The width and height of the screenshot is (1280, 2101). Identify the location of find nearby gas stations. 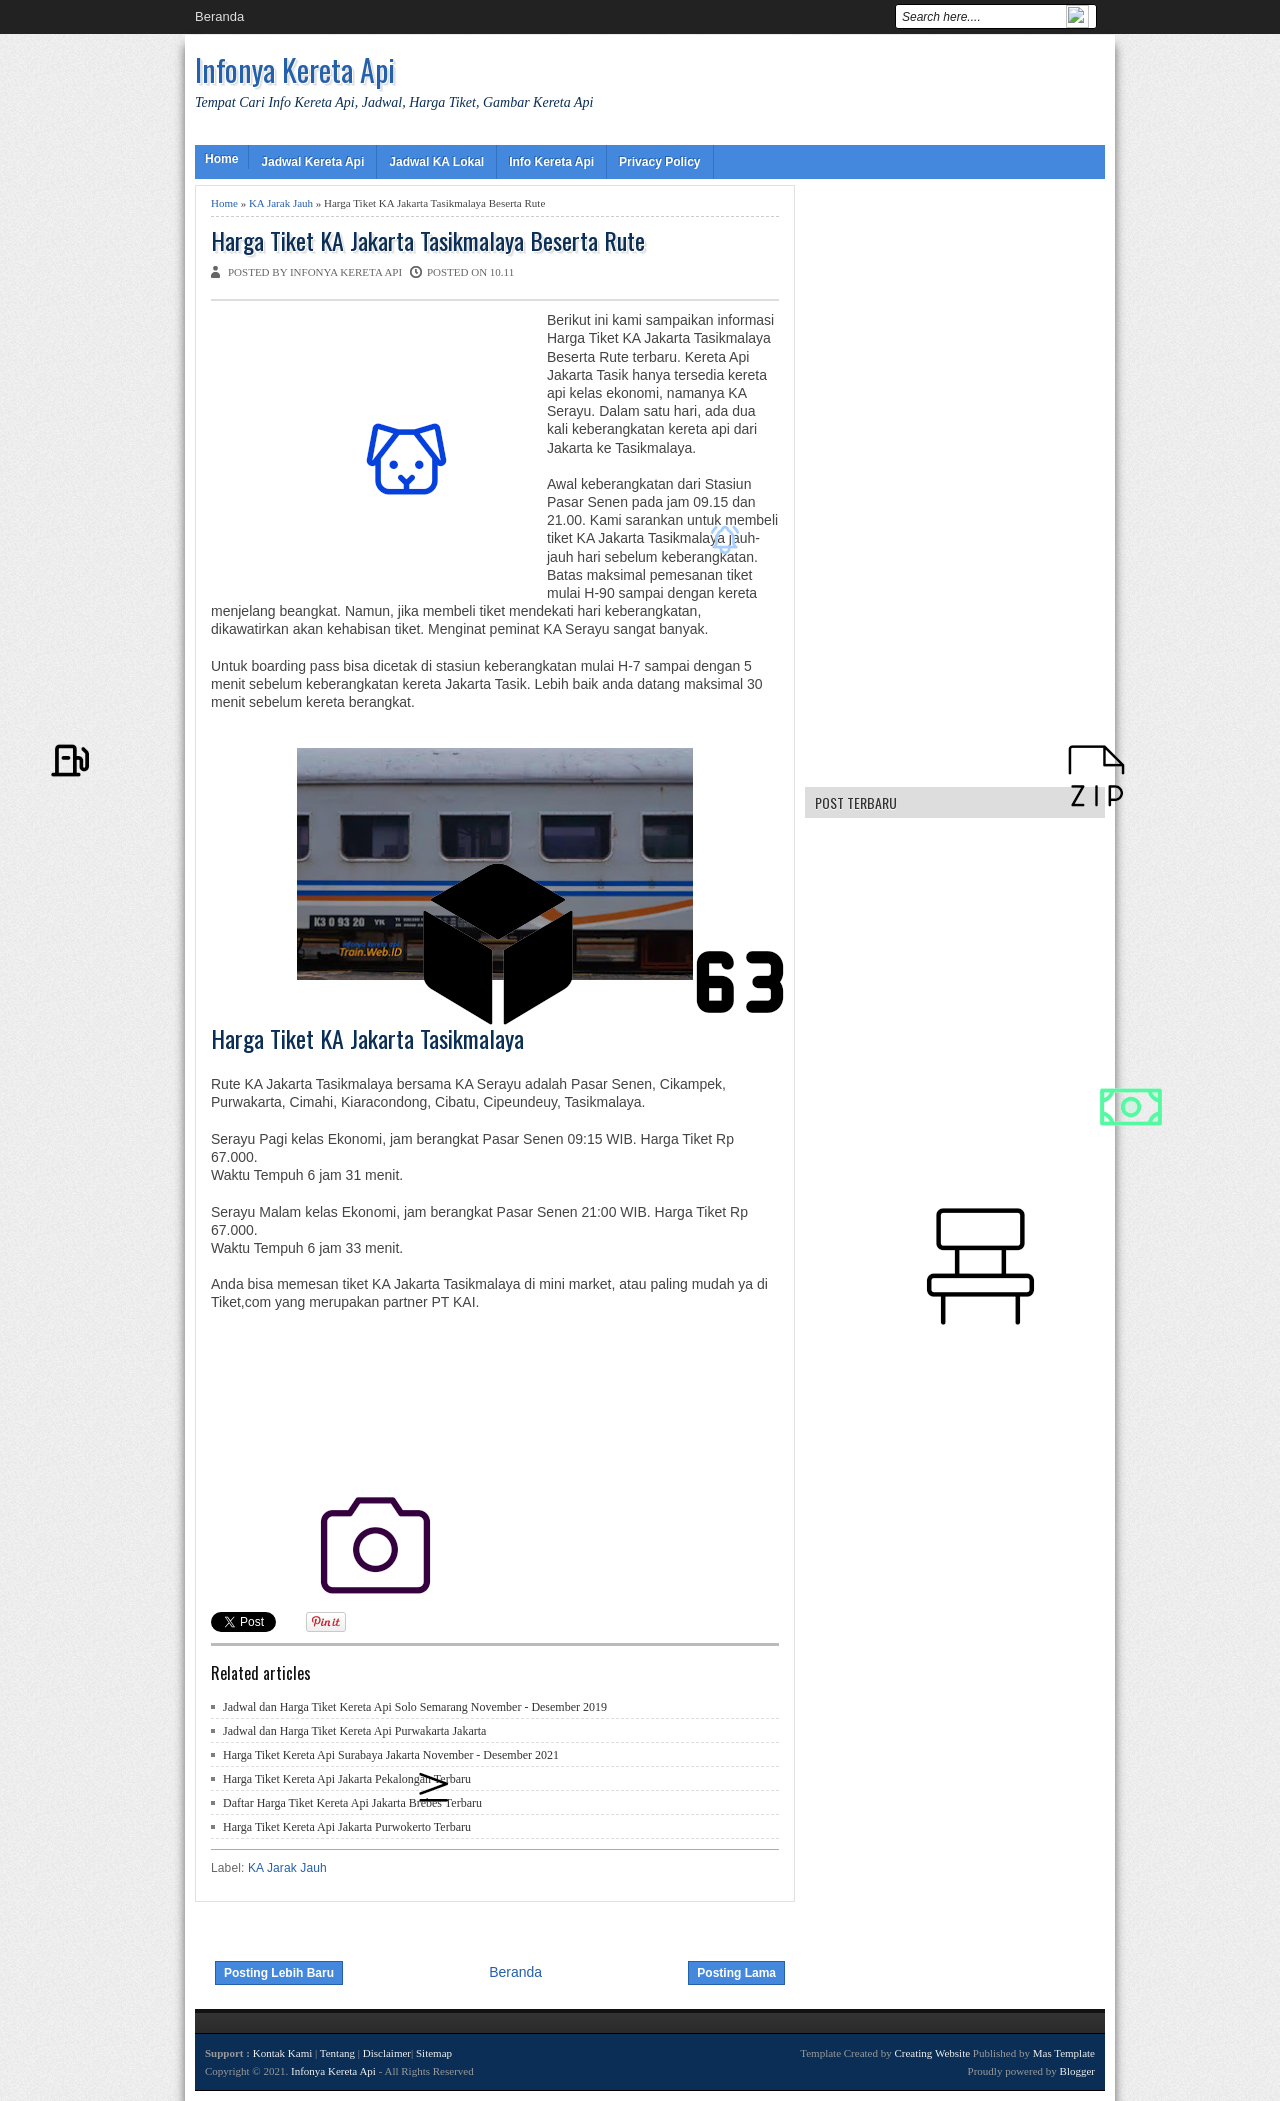
(68, 760).